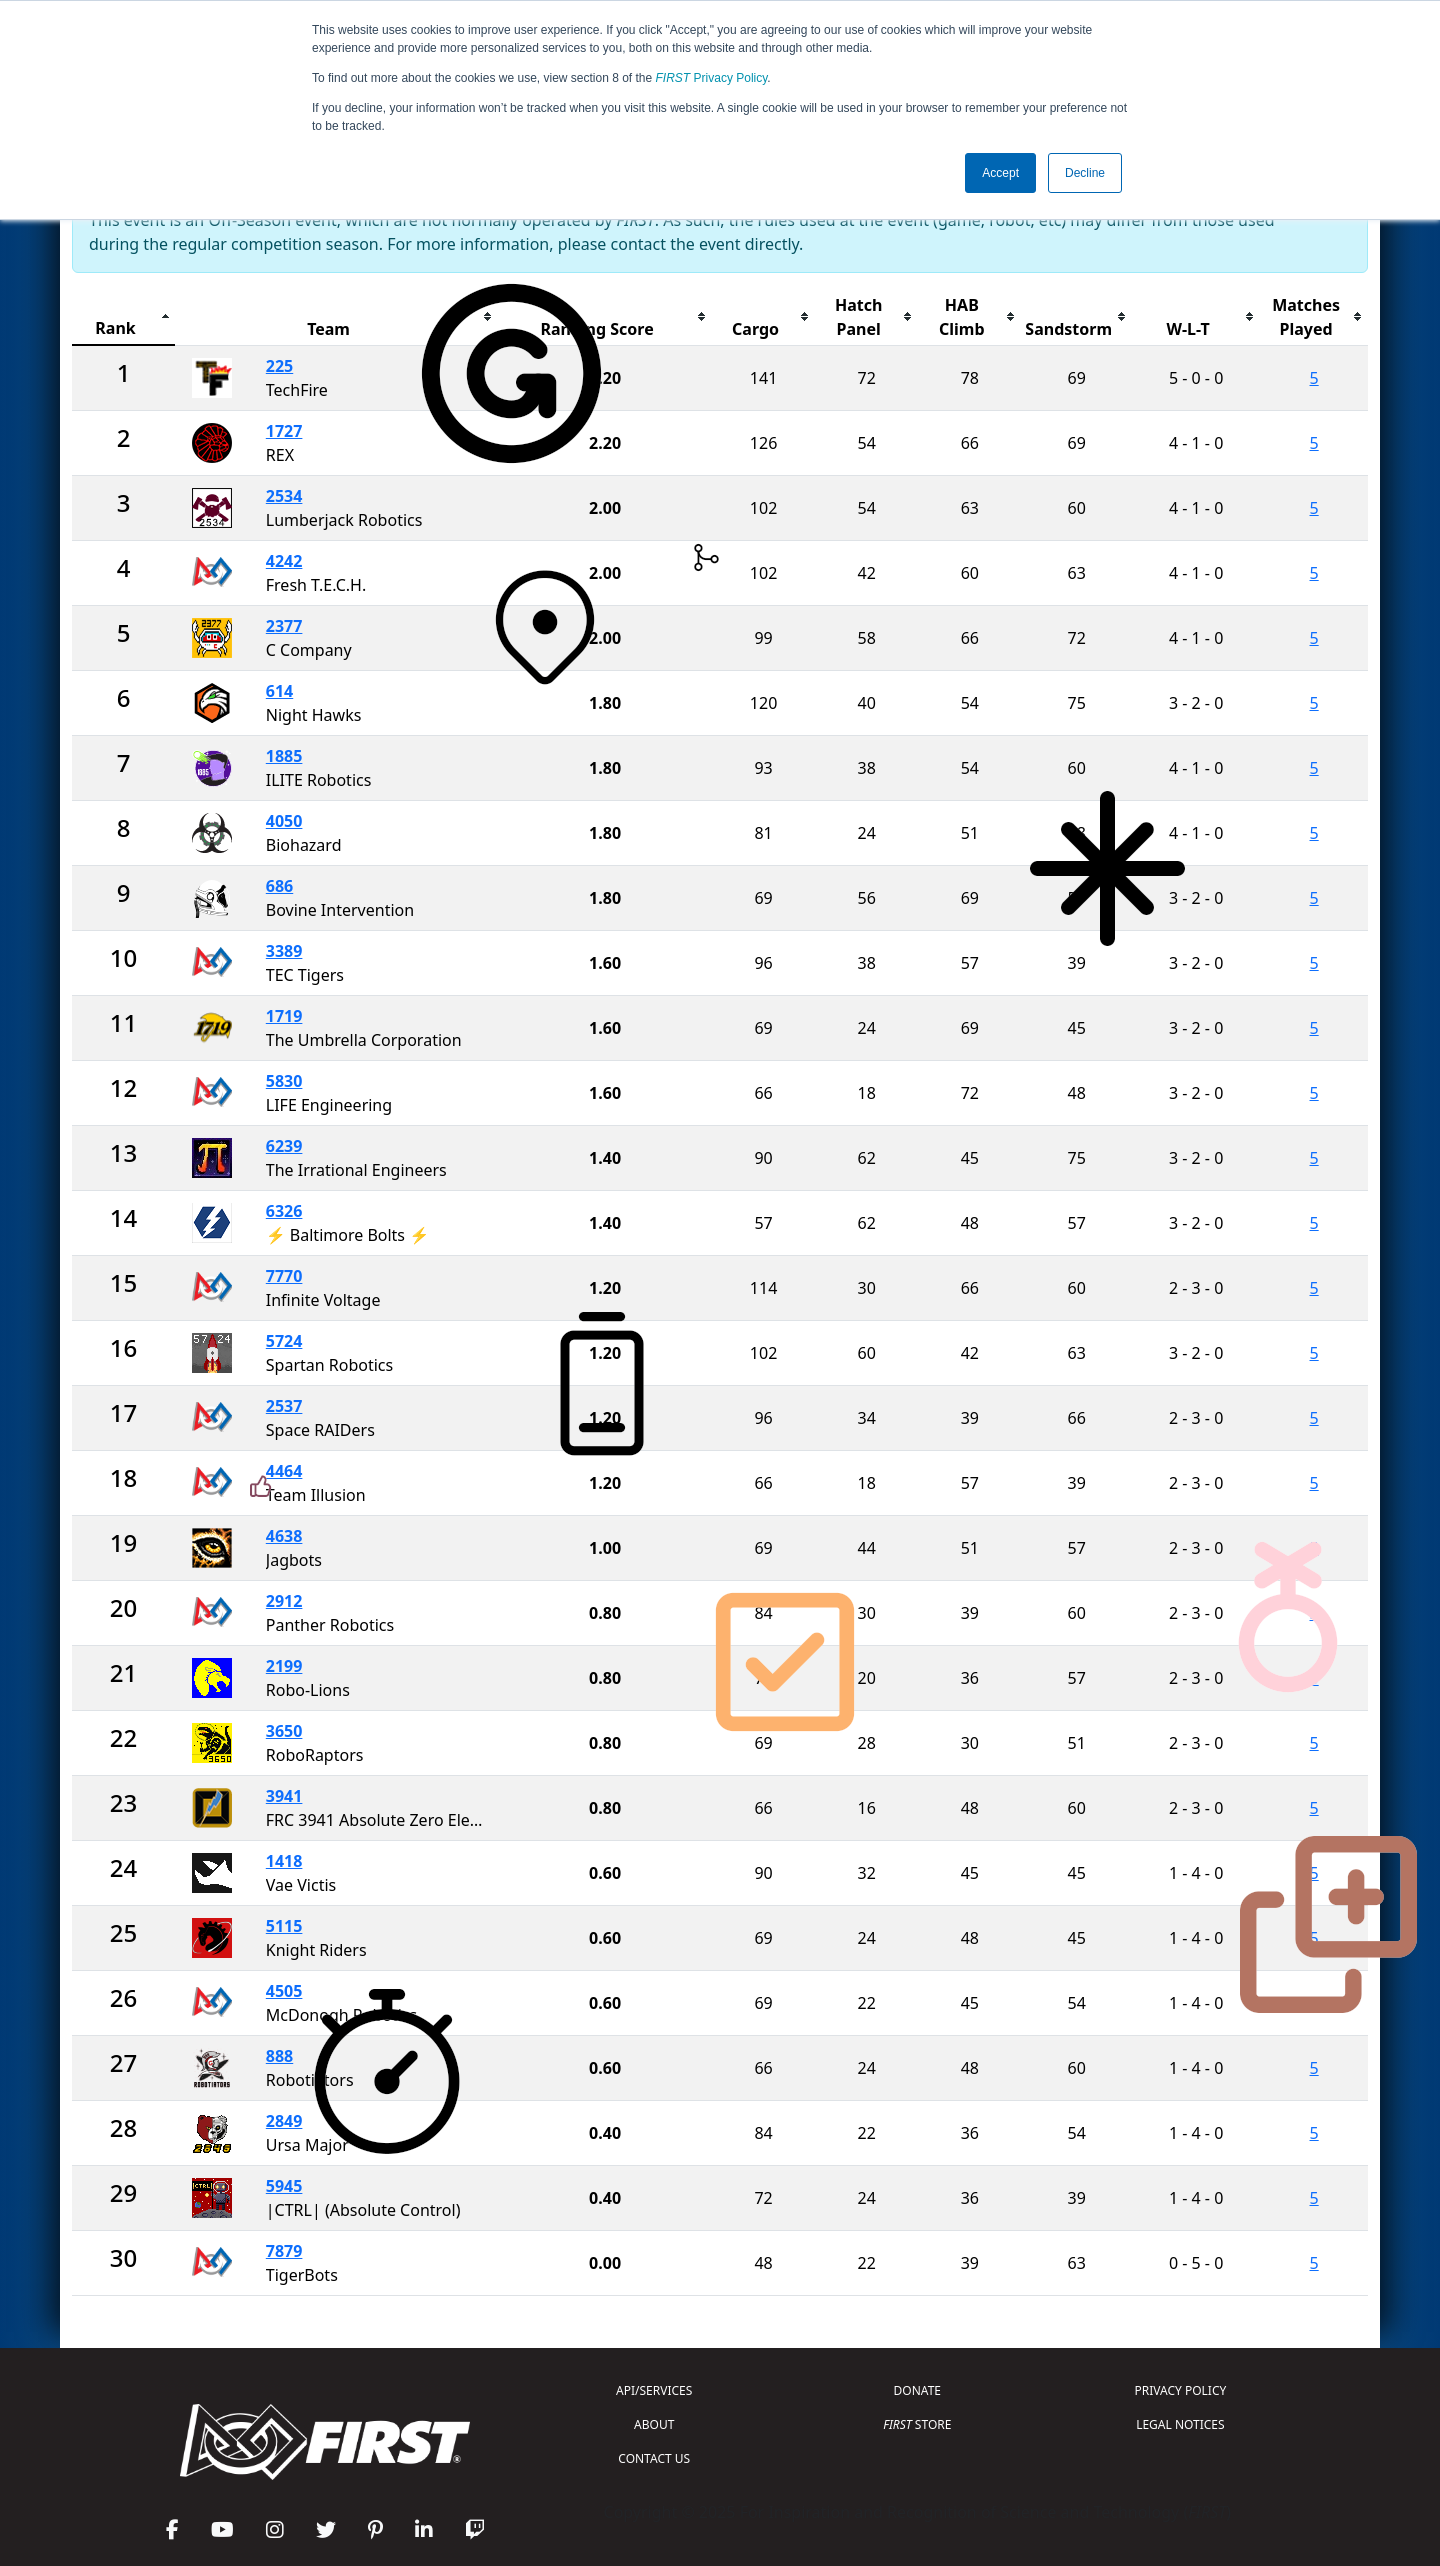 This screenshot has height=2566, width=1440. I want to click on visit gumroad profile or store, so click(511, 373).